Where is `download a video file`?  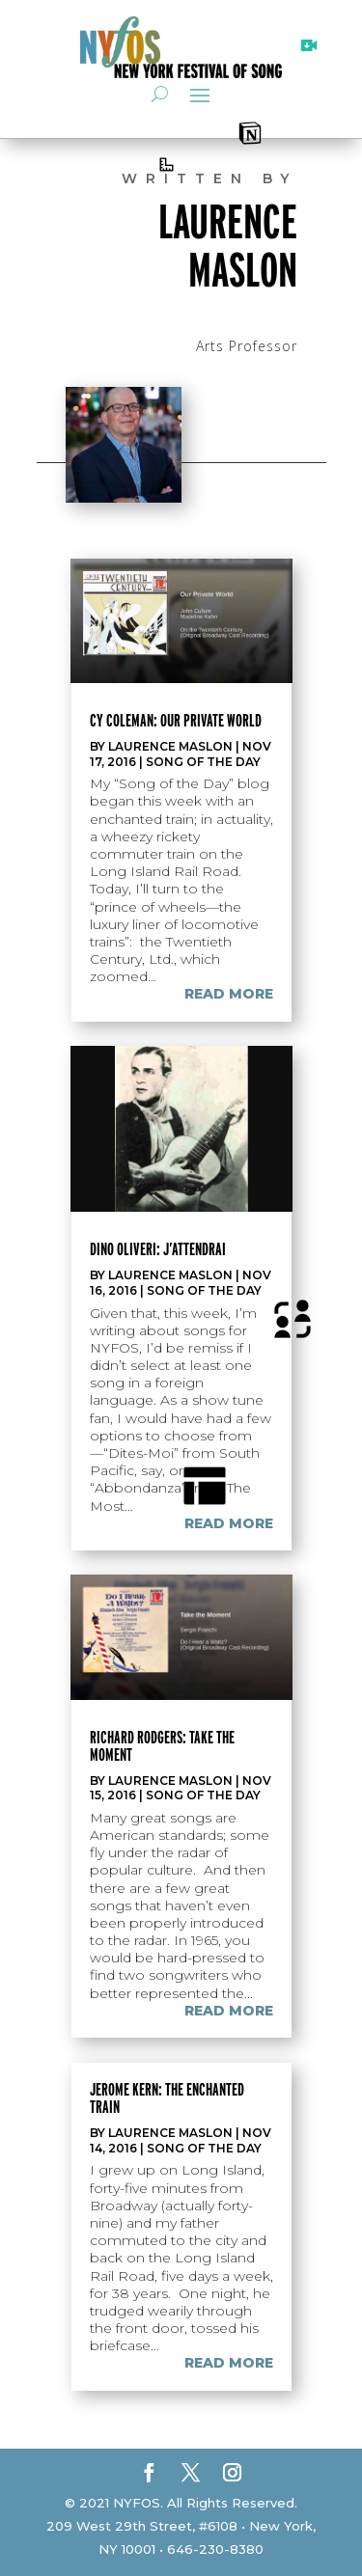 download a video file is located at coordinates (309, 45).